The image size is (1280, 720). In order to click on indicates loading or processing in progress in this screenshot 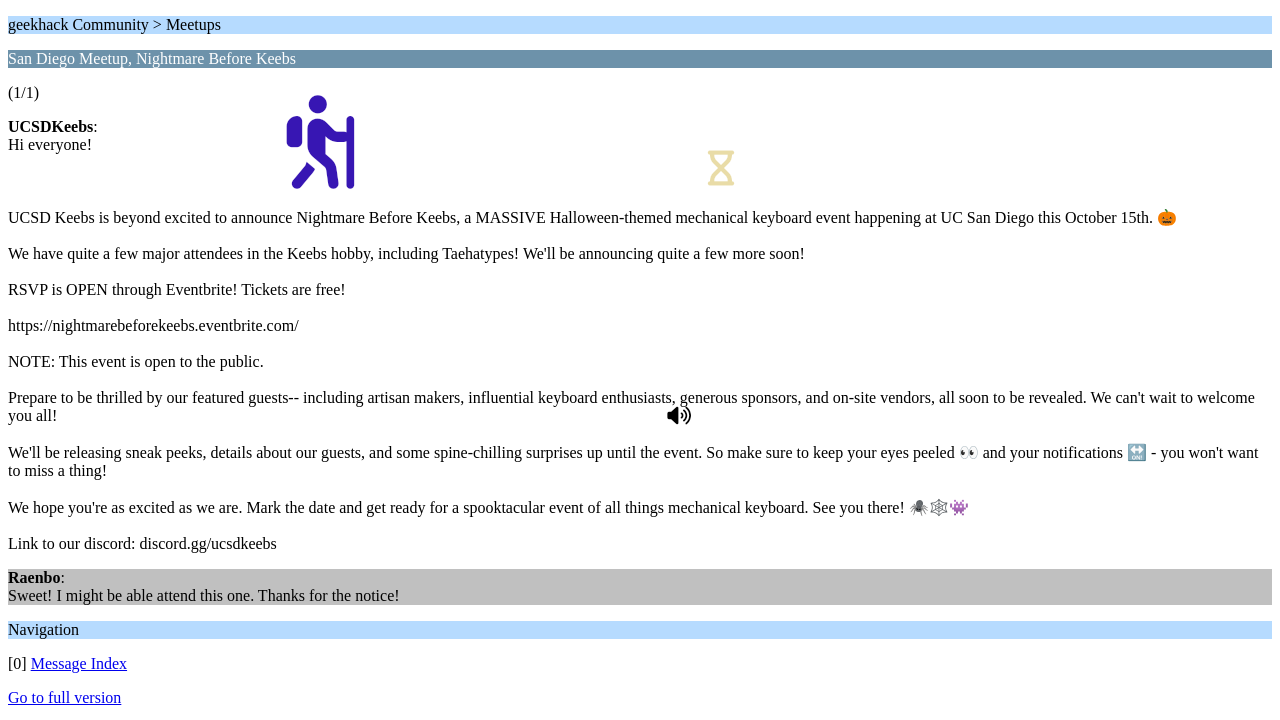, I will do `click(721, 168)`.